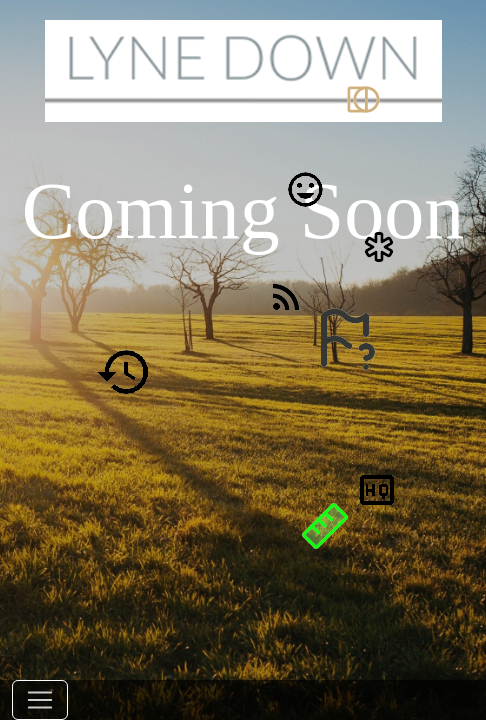 This screenshot has height=720, width=486. I want to click on indicates high quality media or streaming option, so click(377, 490).